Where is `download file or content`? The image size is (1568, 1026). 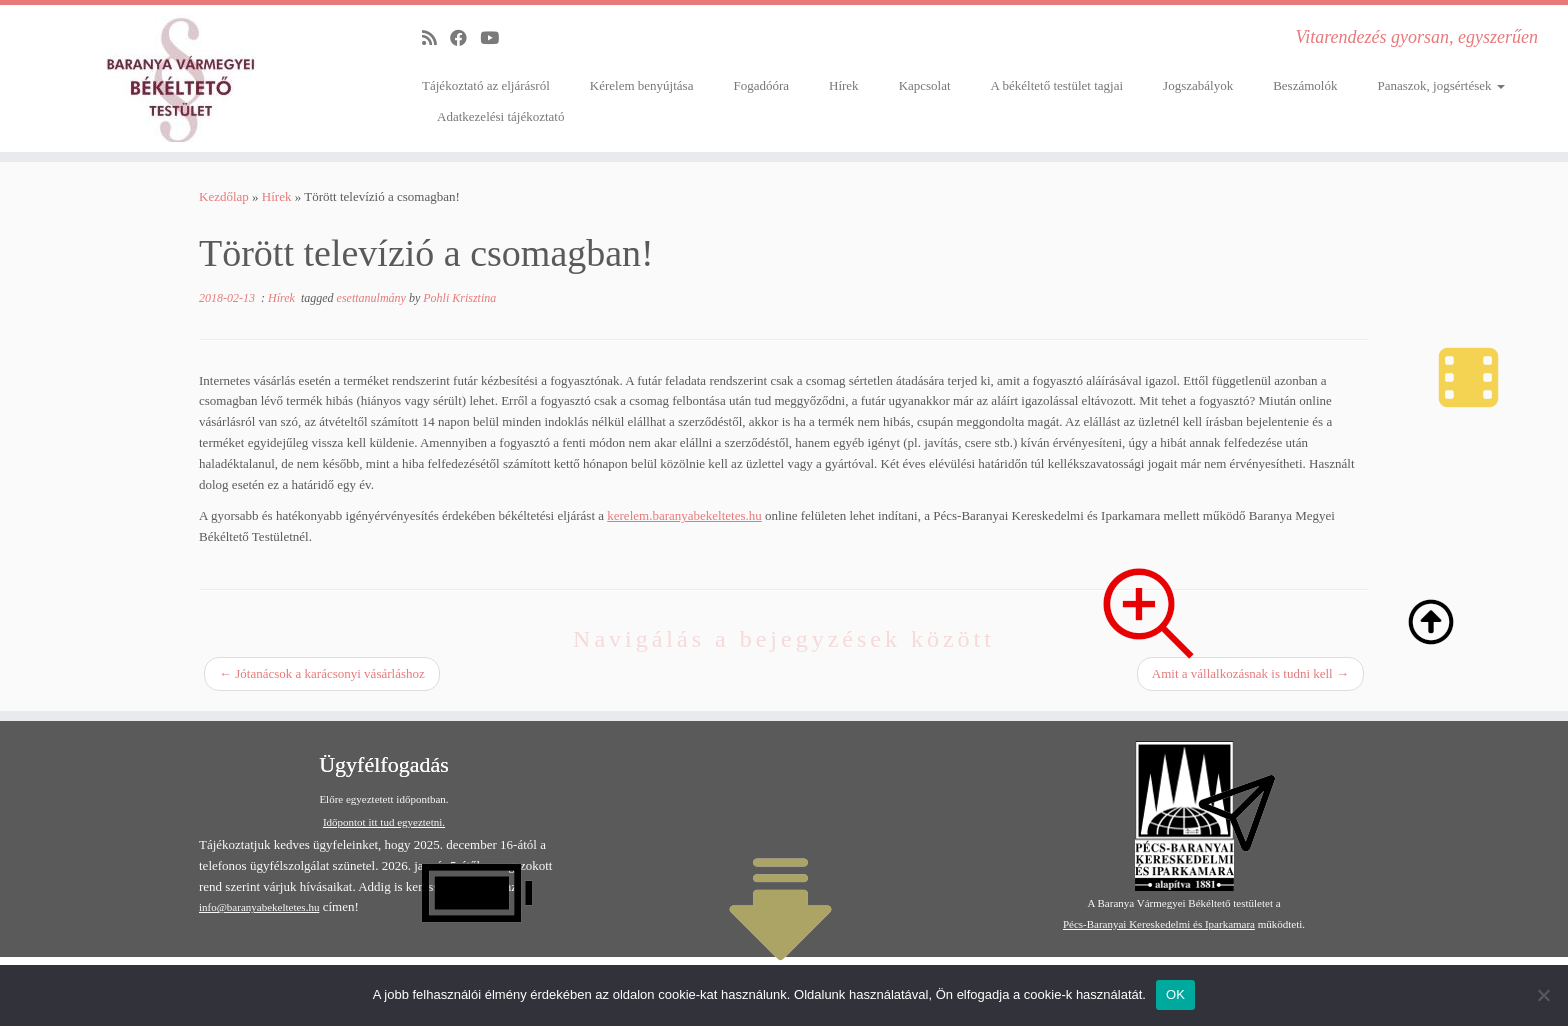
download file or content is located at coordinates (780, 905).